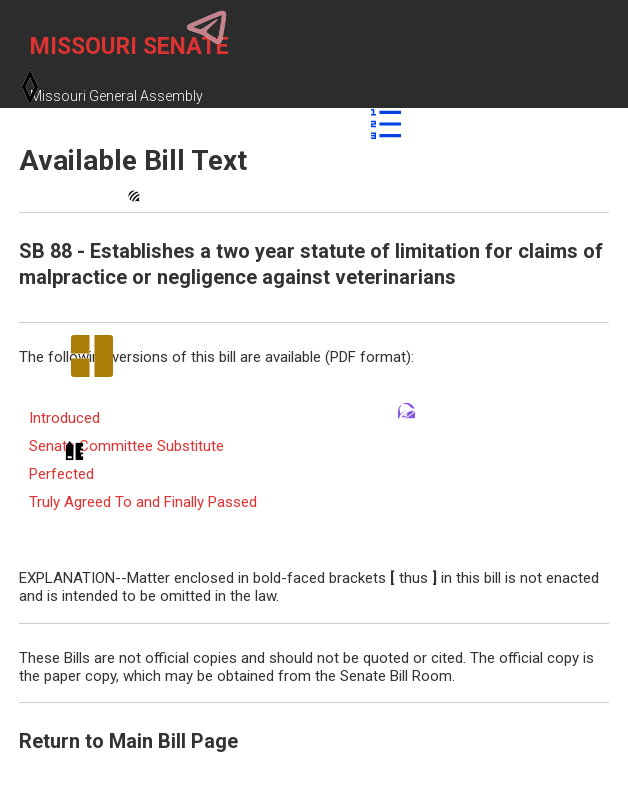 The height and width of the screenshot is (799, 628). Describe the element at coordinates (209, 25) in the screenshot. I see `open telegram messaging app` at that location.